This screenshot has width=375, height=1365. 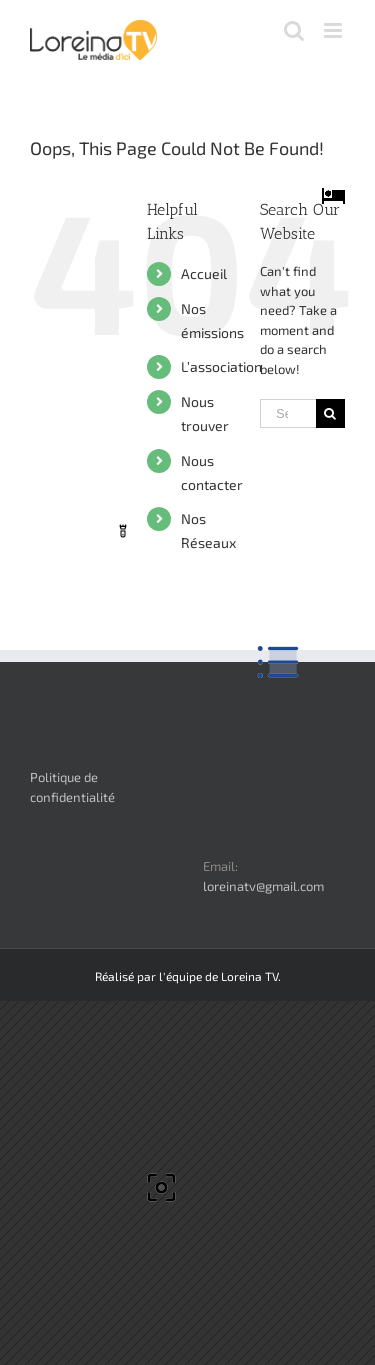 I want to click on view items in list format, so click(x=278, y=662).